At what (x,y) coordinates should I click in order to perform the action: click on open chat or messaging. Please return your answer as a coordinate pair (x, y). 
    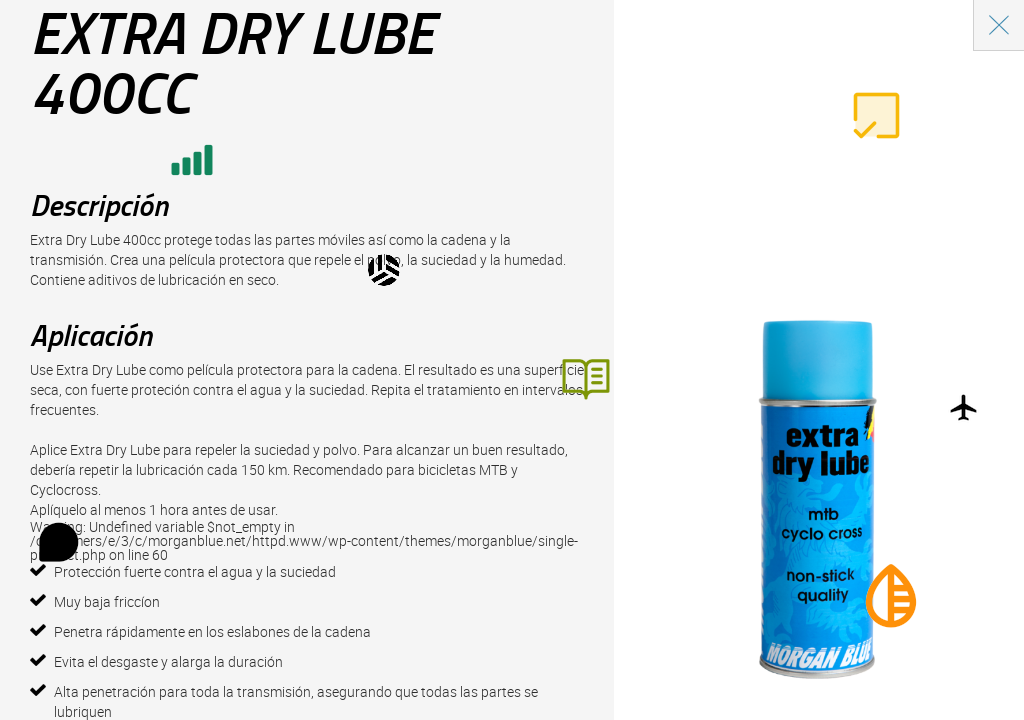
    Looking at the image, I should click on (58, 543).